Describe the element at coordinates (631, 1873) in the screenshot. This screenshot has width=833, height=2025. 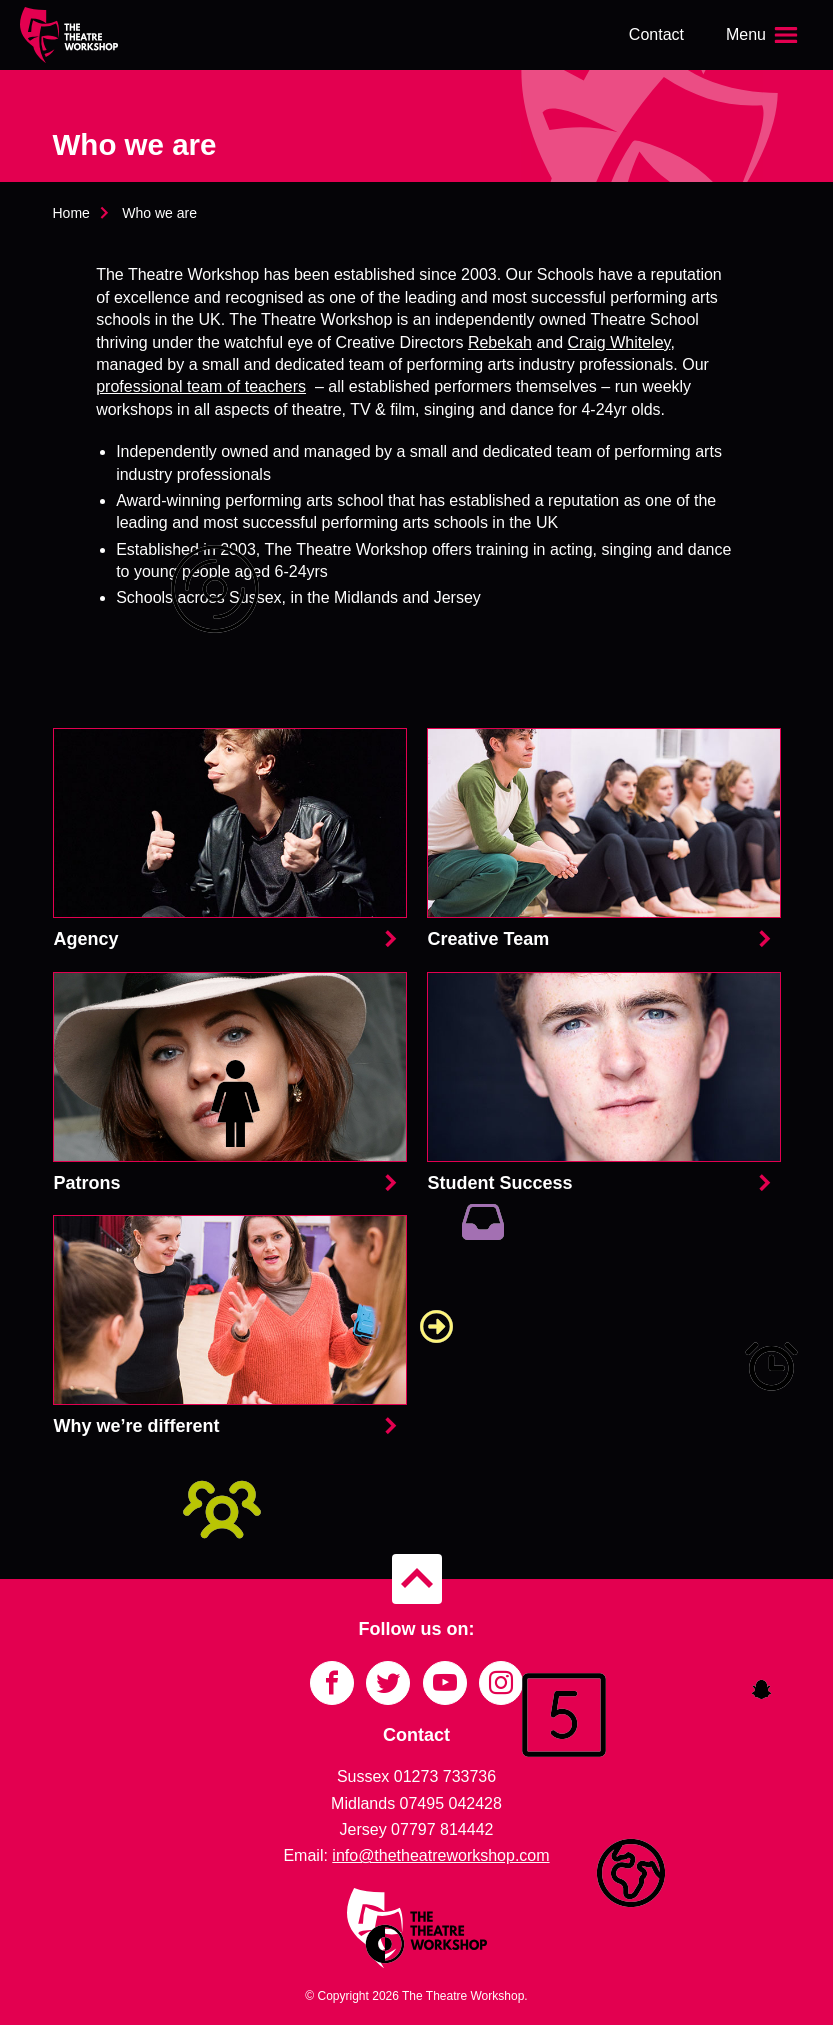
I see `switch to international or regional settings` at that location.